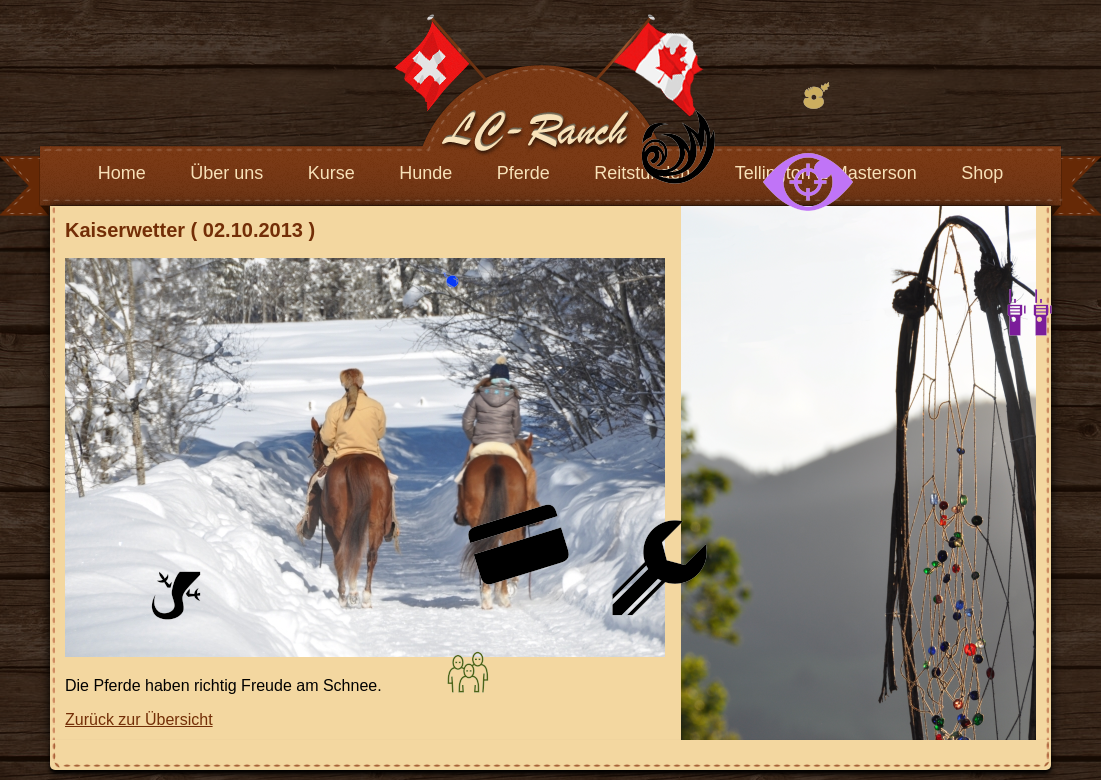 The image size is (1101, 780). I want to click on poppy flower icon for remembrance or memorial features, so click(816, 95).